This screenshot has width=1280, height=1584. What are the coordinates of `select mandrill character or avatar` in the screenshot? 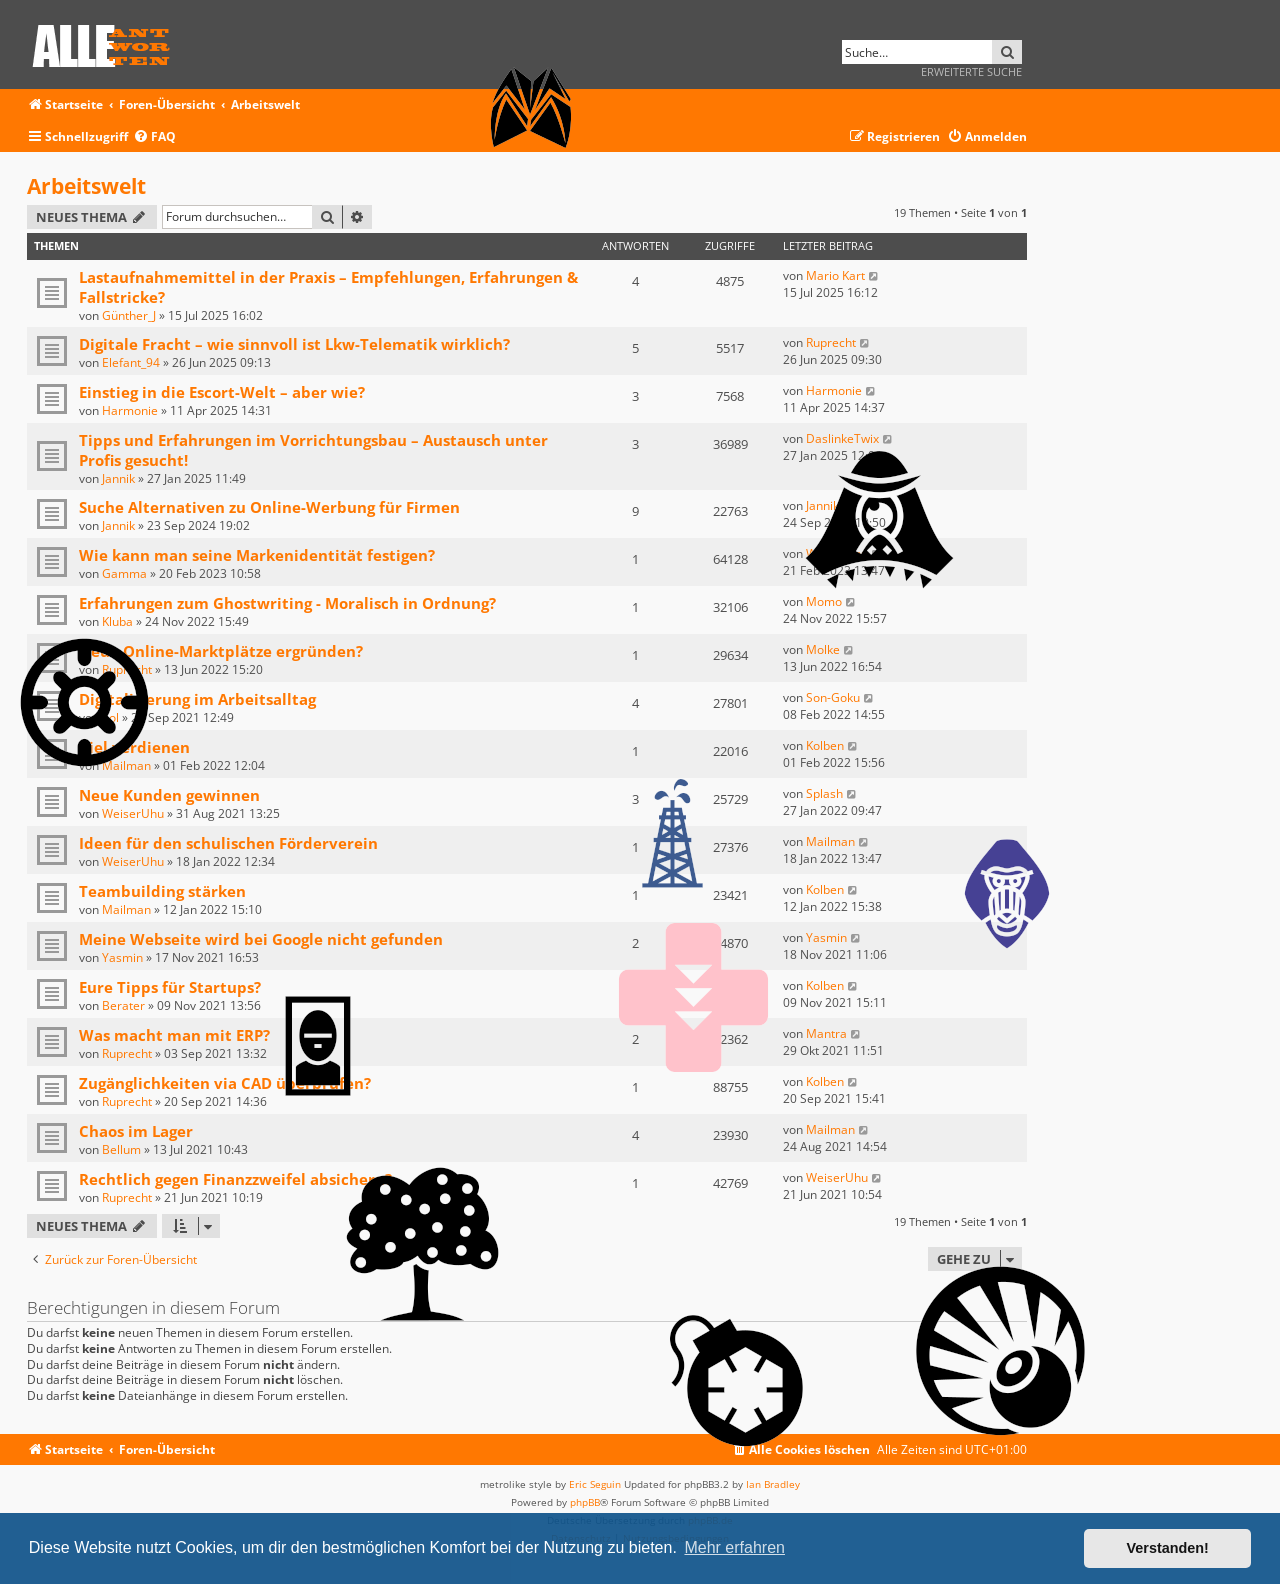 It's located at (1007, 894).